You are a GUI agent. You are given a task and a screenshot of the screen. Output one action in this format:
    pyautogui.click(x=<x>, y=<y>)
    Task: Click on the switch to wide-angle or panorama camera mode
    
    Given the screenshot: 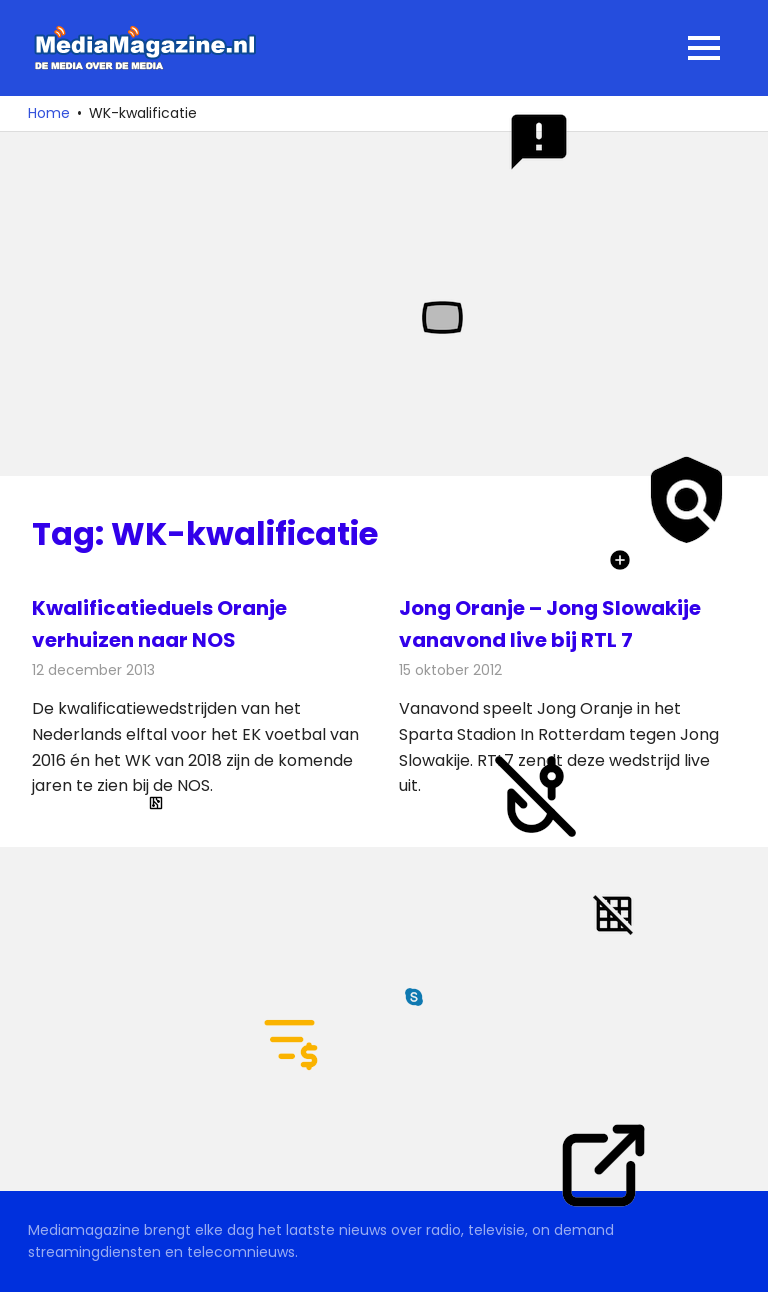 What is the action you would take?
    pyautogui.click(x=442, y=317)
    